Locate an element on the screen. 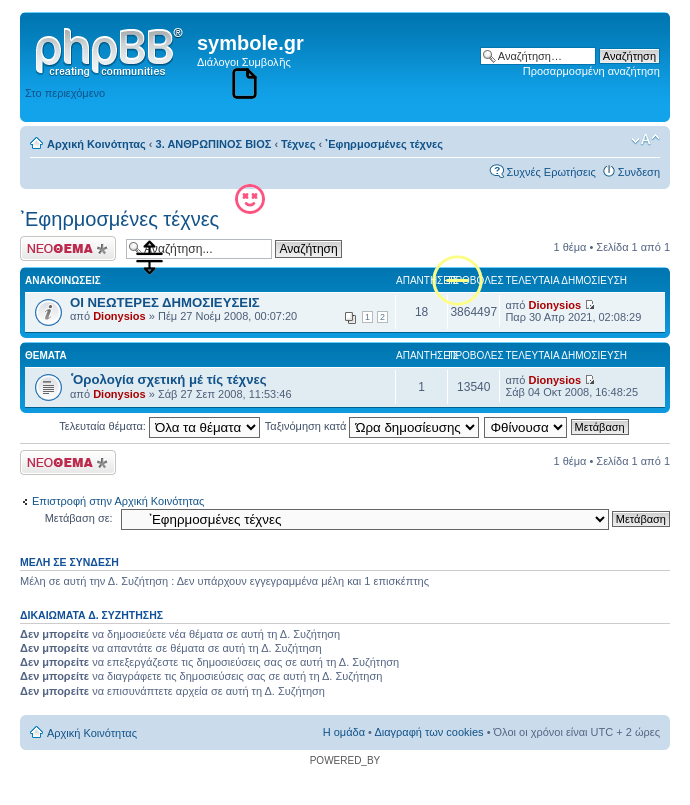 This screenshot has width=690, height=805. view or open a file is located at coordinates (244, 83).